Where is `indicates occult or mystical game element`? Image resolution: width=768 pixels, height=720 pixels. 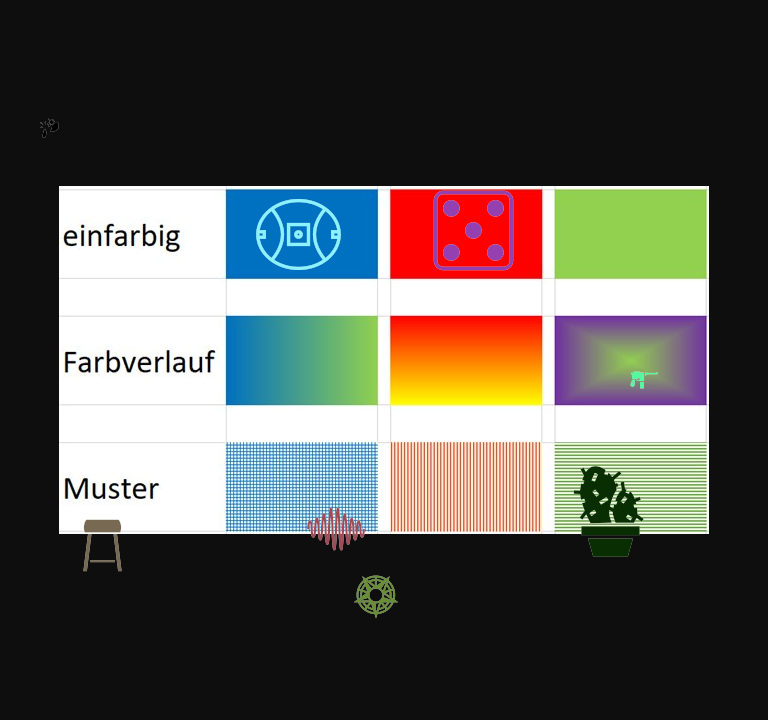 indicates occult or mystical game element is located at coordinates (376, 597).